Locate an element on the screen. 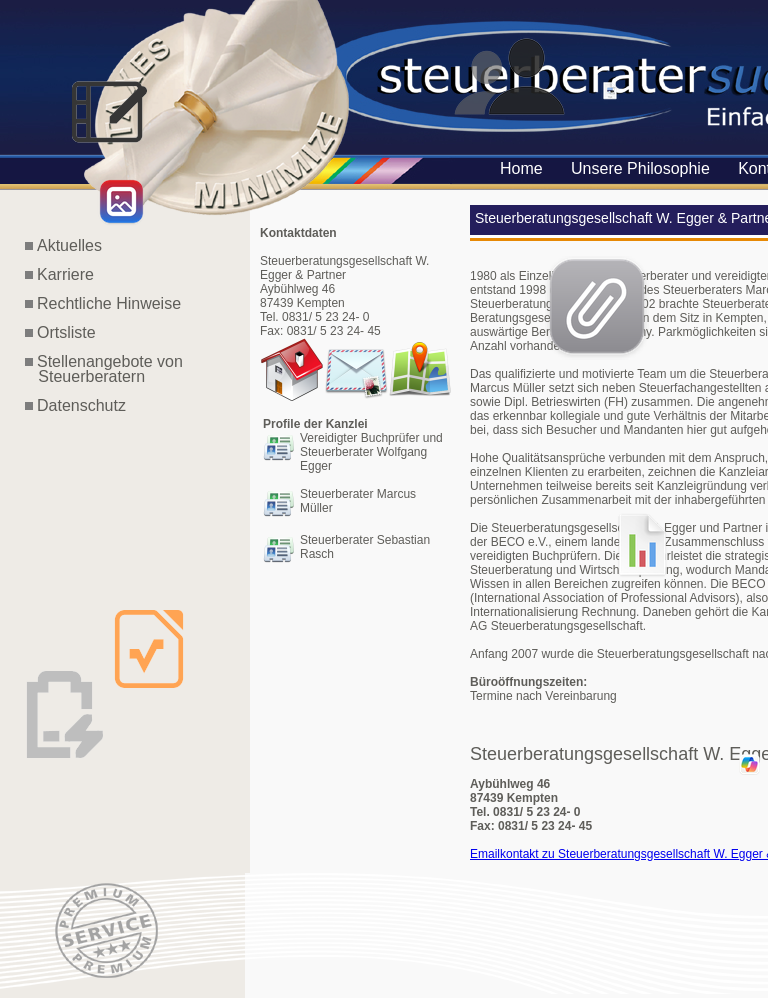 This screenshot has height=998, width=768. open fotema photo gallery app is located at coordinates (121, 201).